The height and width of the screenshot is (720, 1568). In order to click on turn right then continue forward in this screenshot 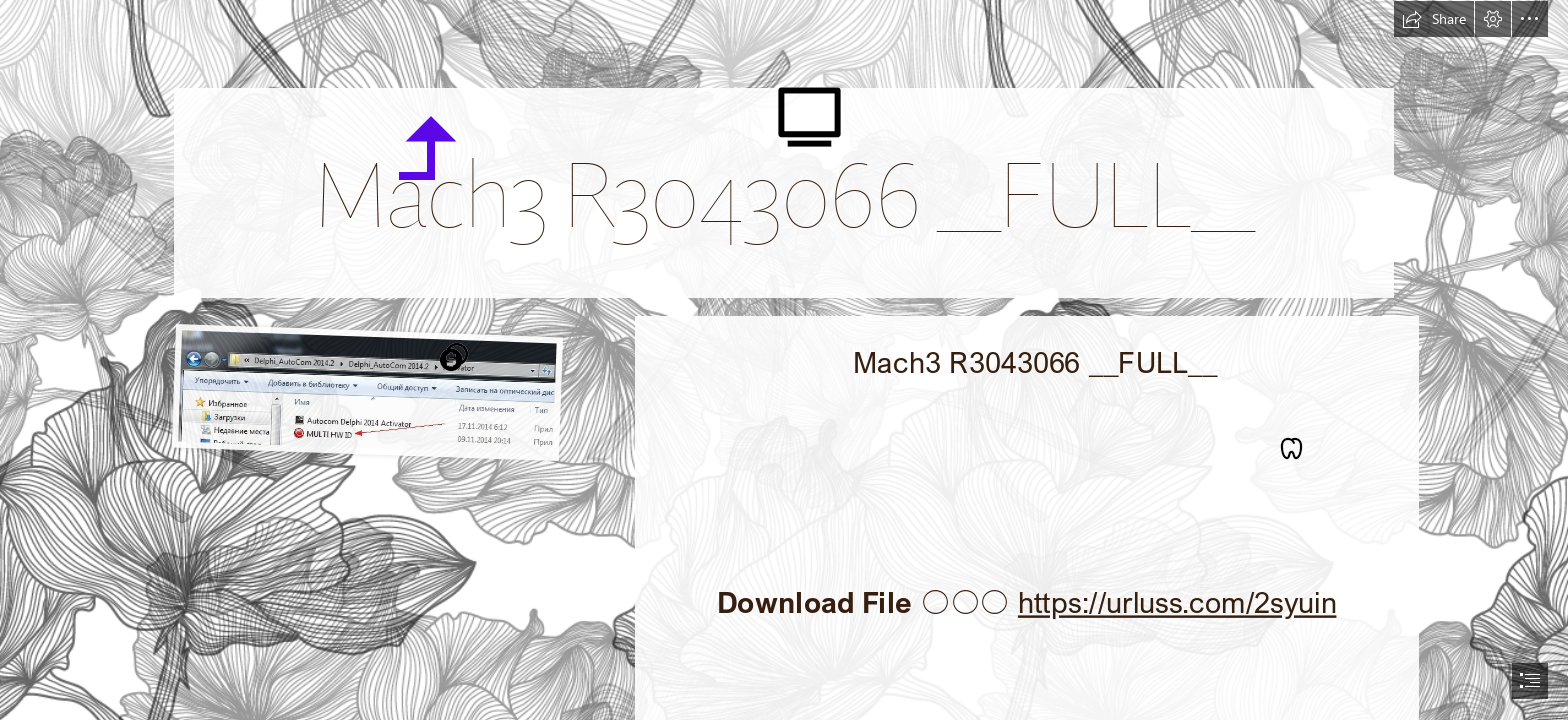, I will do `click(427, 152)`.